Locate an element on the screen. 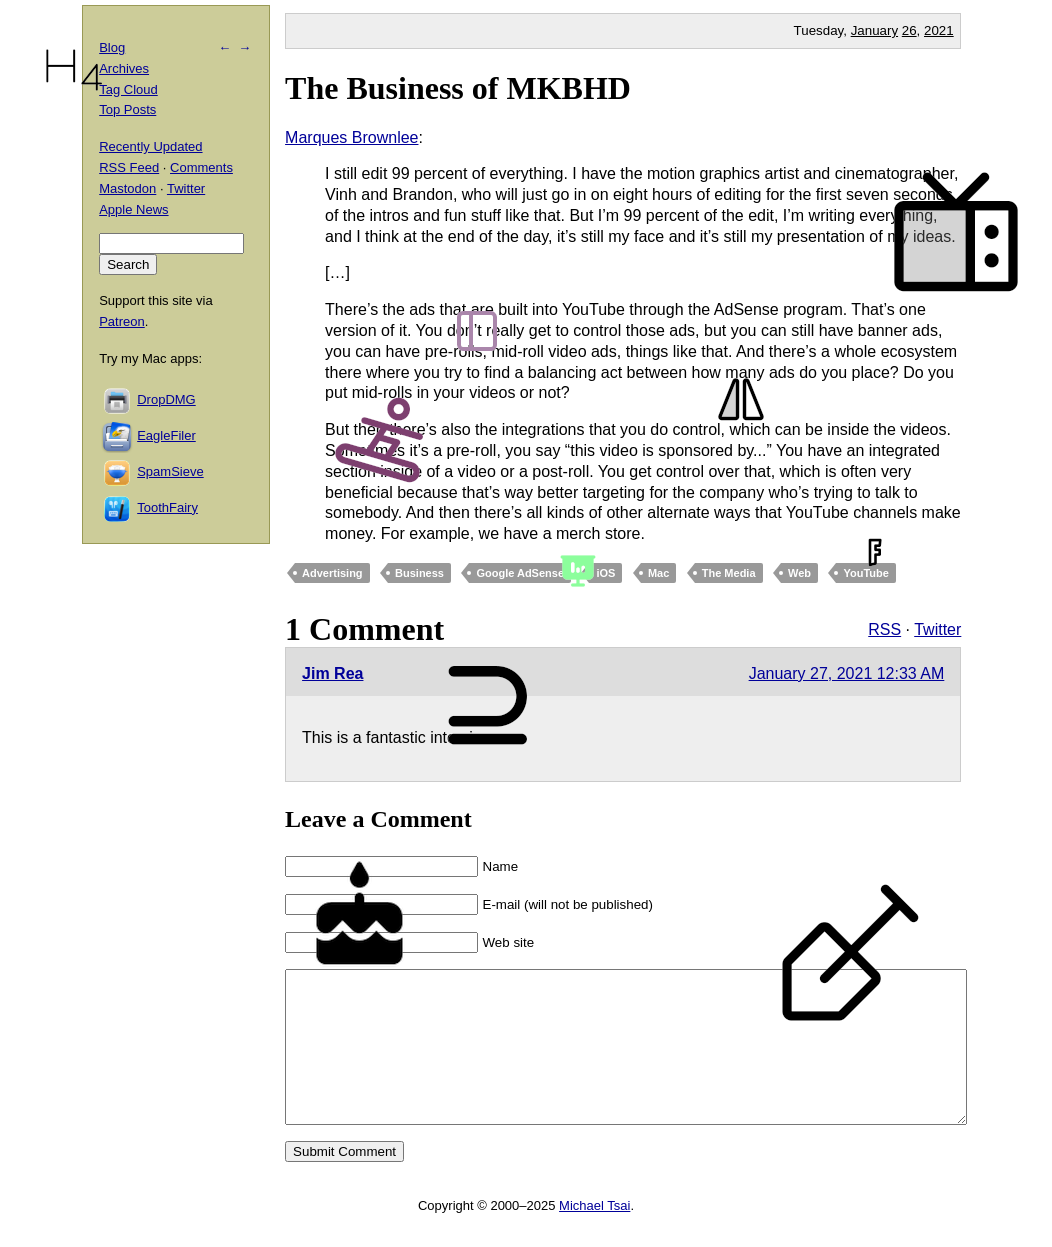  access gardening or landscaping tools is located at coordinates (848, 955).